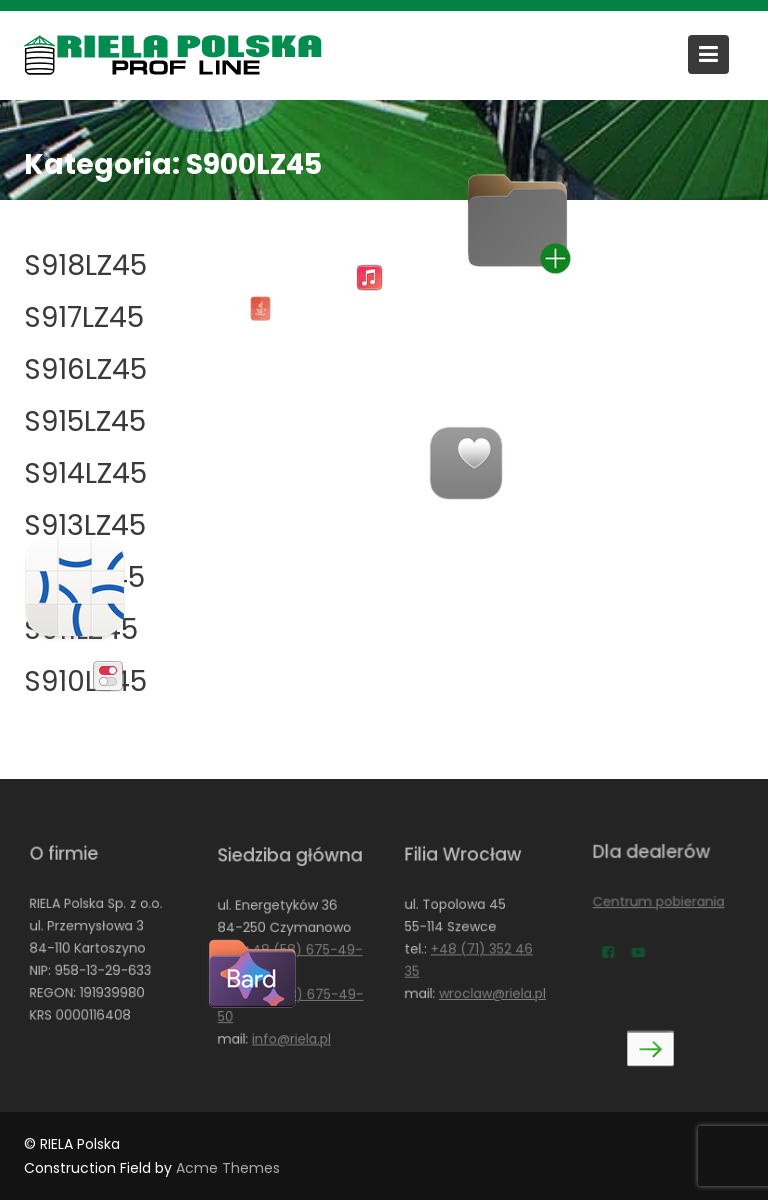 The height and width of the screenshot is (1200, 768). What do you see at coordinates (75, 587) in the screenshot?
I see `launch gnome taquin sliding puzzle game` at bounding box center [75, 587].